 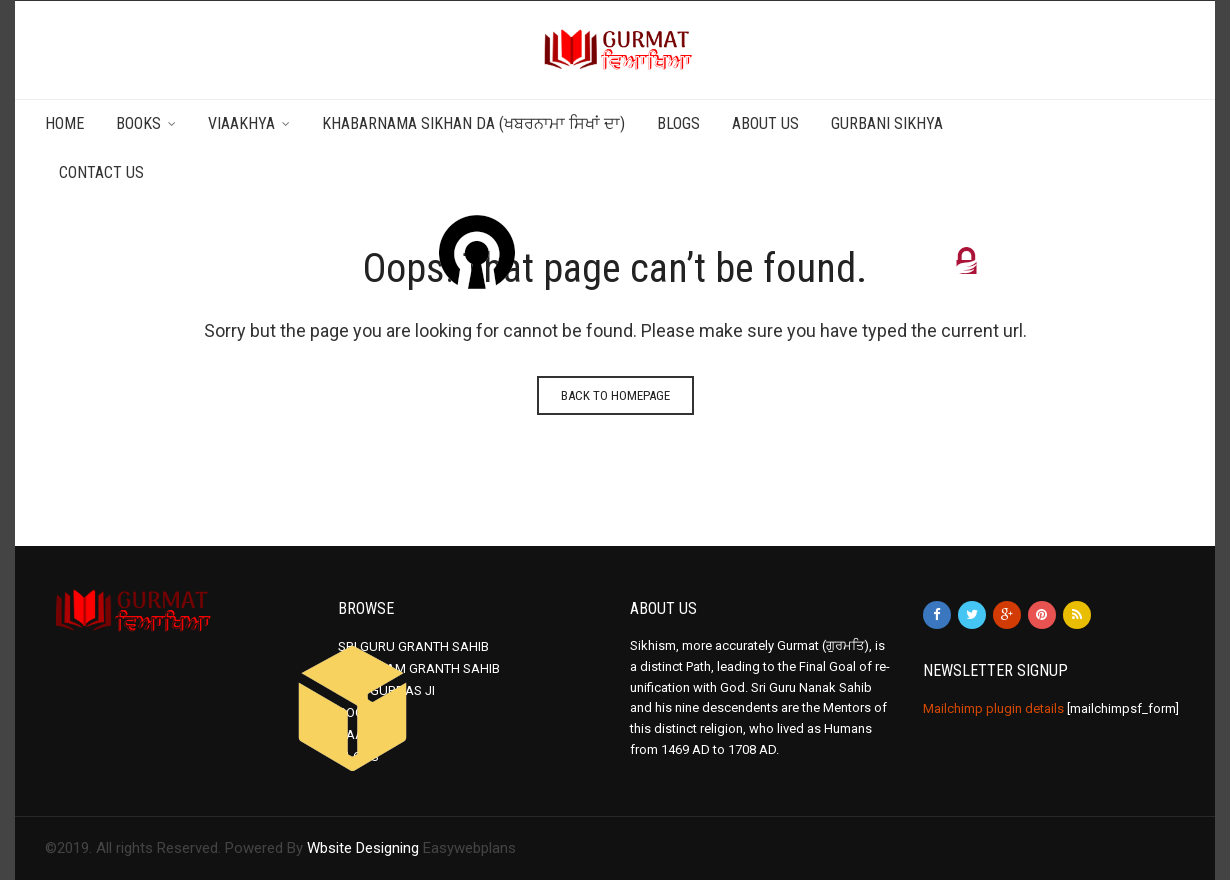 What do you see at coordinates (477, 252) in the screenshot?
I see `open OpenVPN settings` at bounding box center [477, 252].